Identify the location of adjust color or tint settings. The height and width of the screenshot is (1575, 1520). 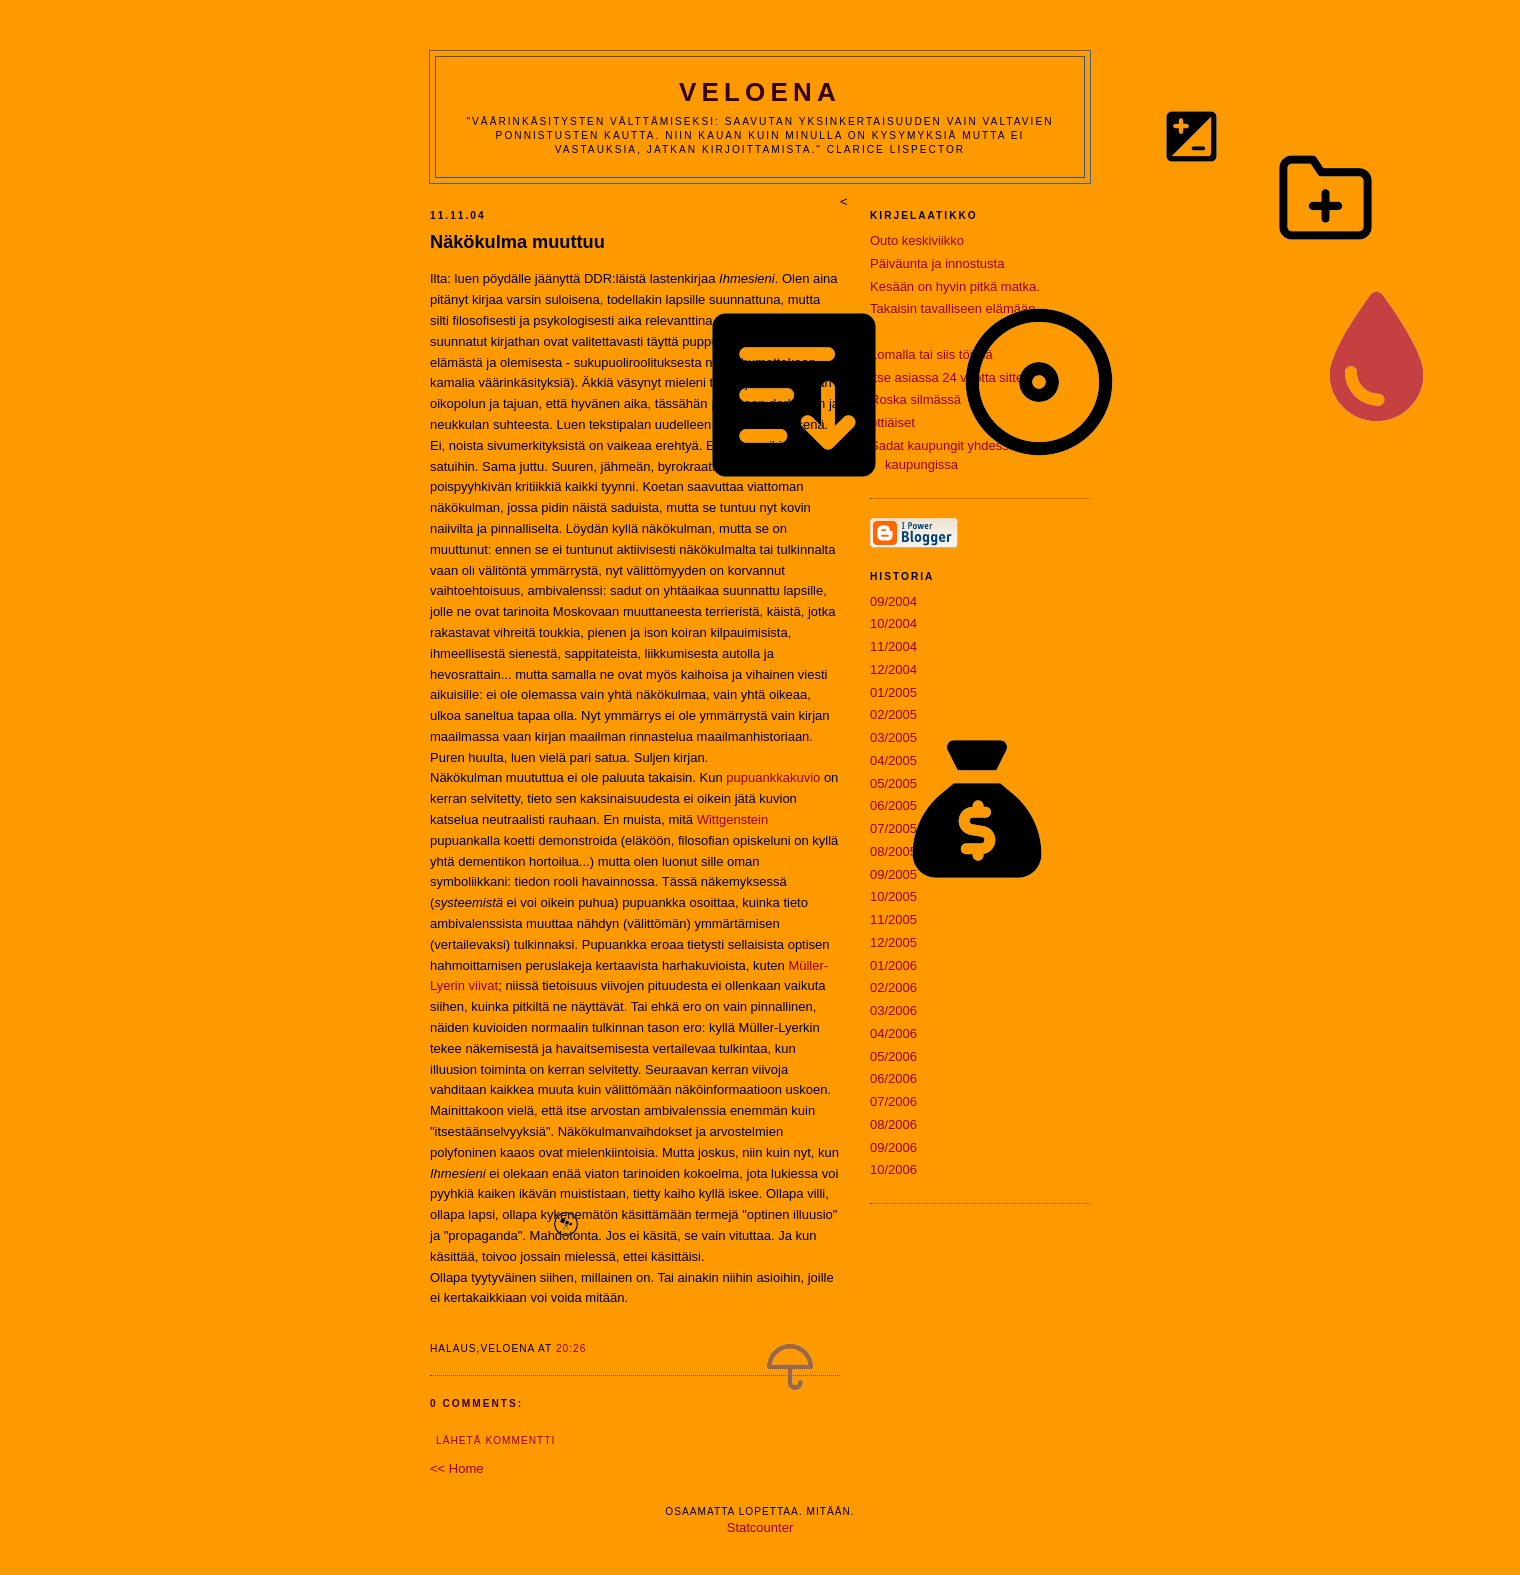
(1376, 358).